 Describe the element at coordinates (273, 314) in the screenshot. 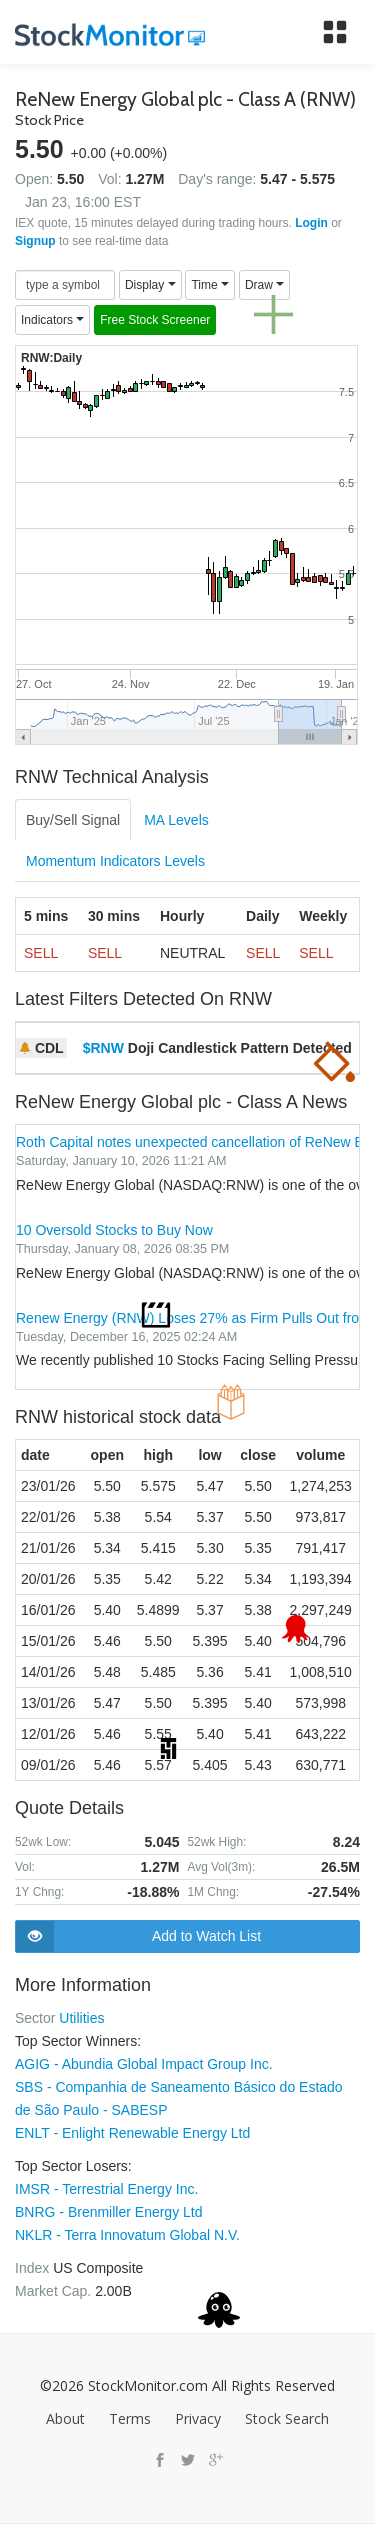

I see `add a new item` at that location.